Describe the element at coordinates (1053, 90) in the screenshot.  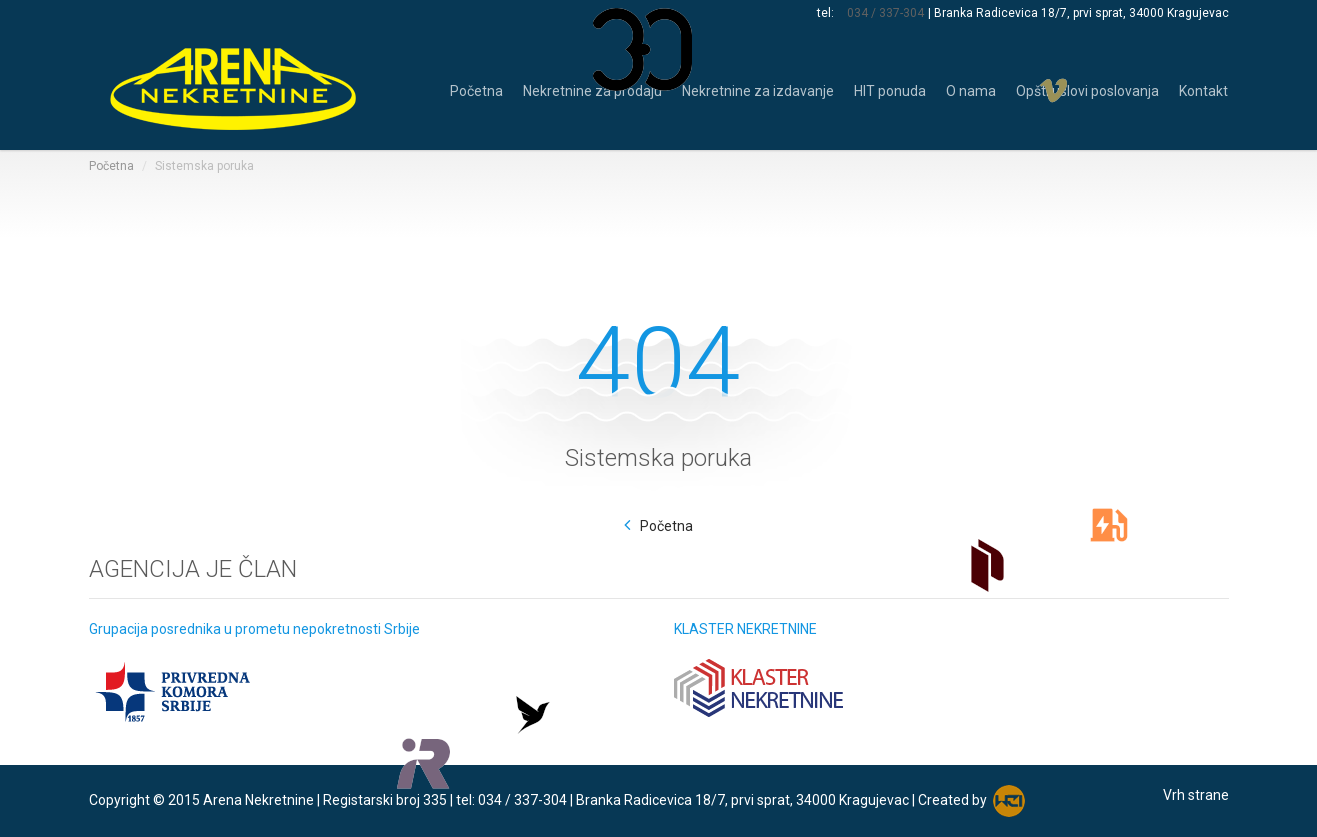
I see `open the Vimeo app` at that location.